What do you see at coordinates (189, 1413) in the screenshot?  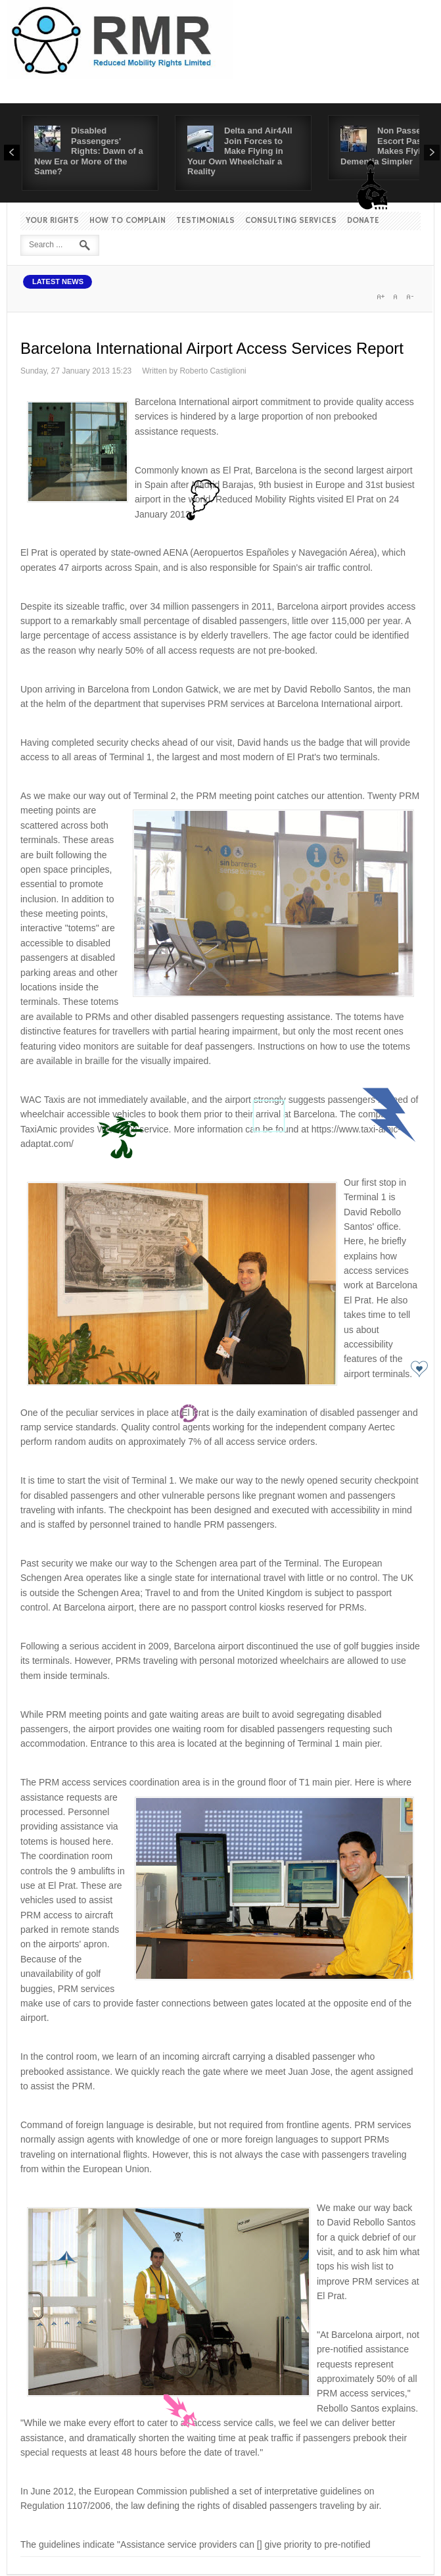 I see `view performance or speed metrics` at bounding box center [189, 1413].